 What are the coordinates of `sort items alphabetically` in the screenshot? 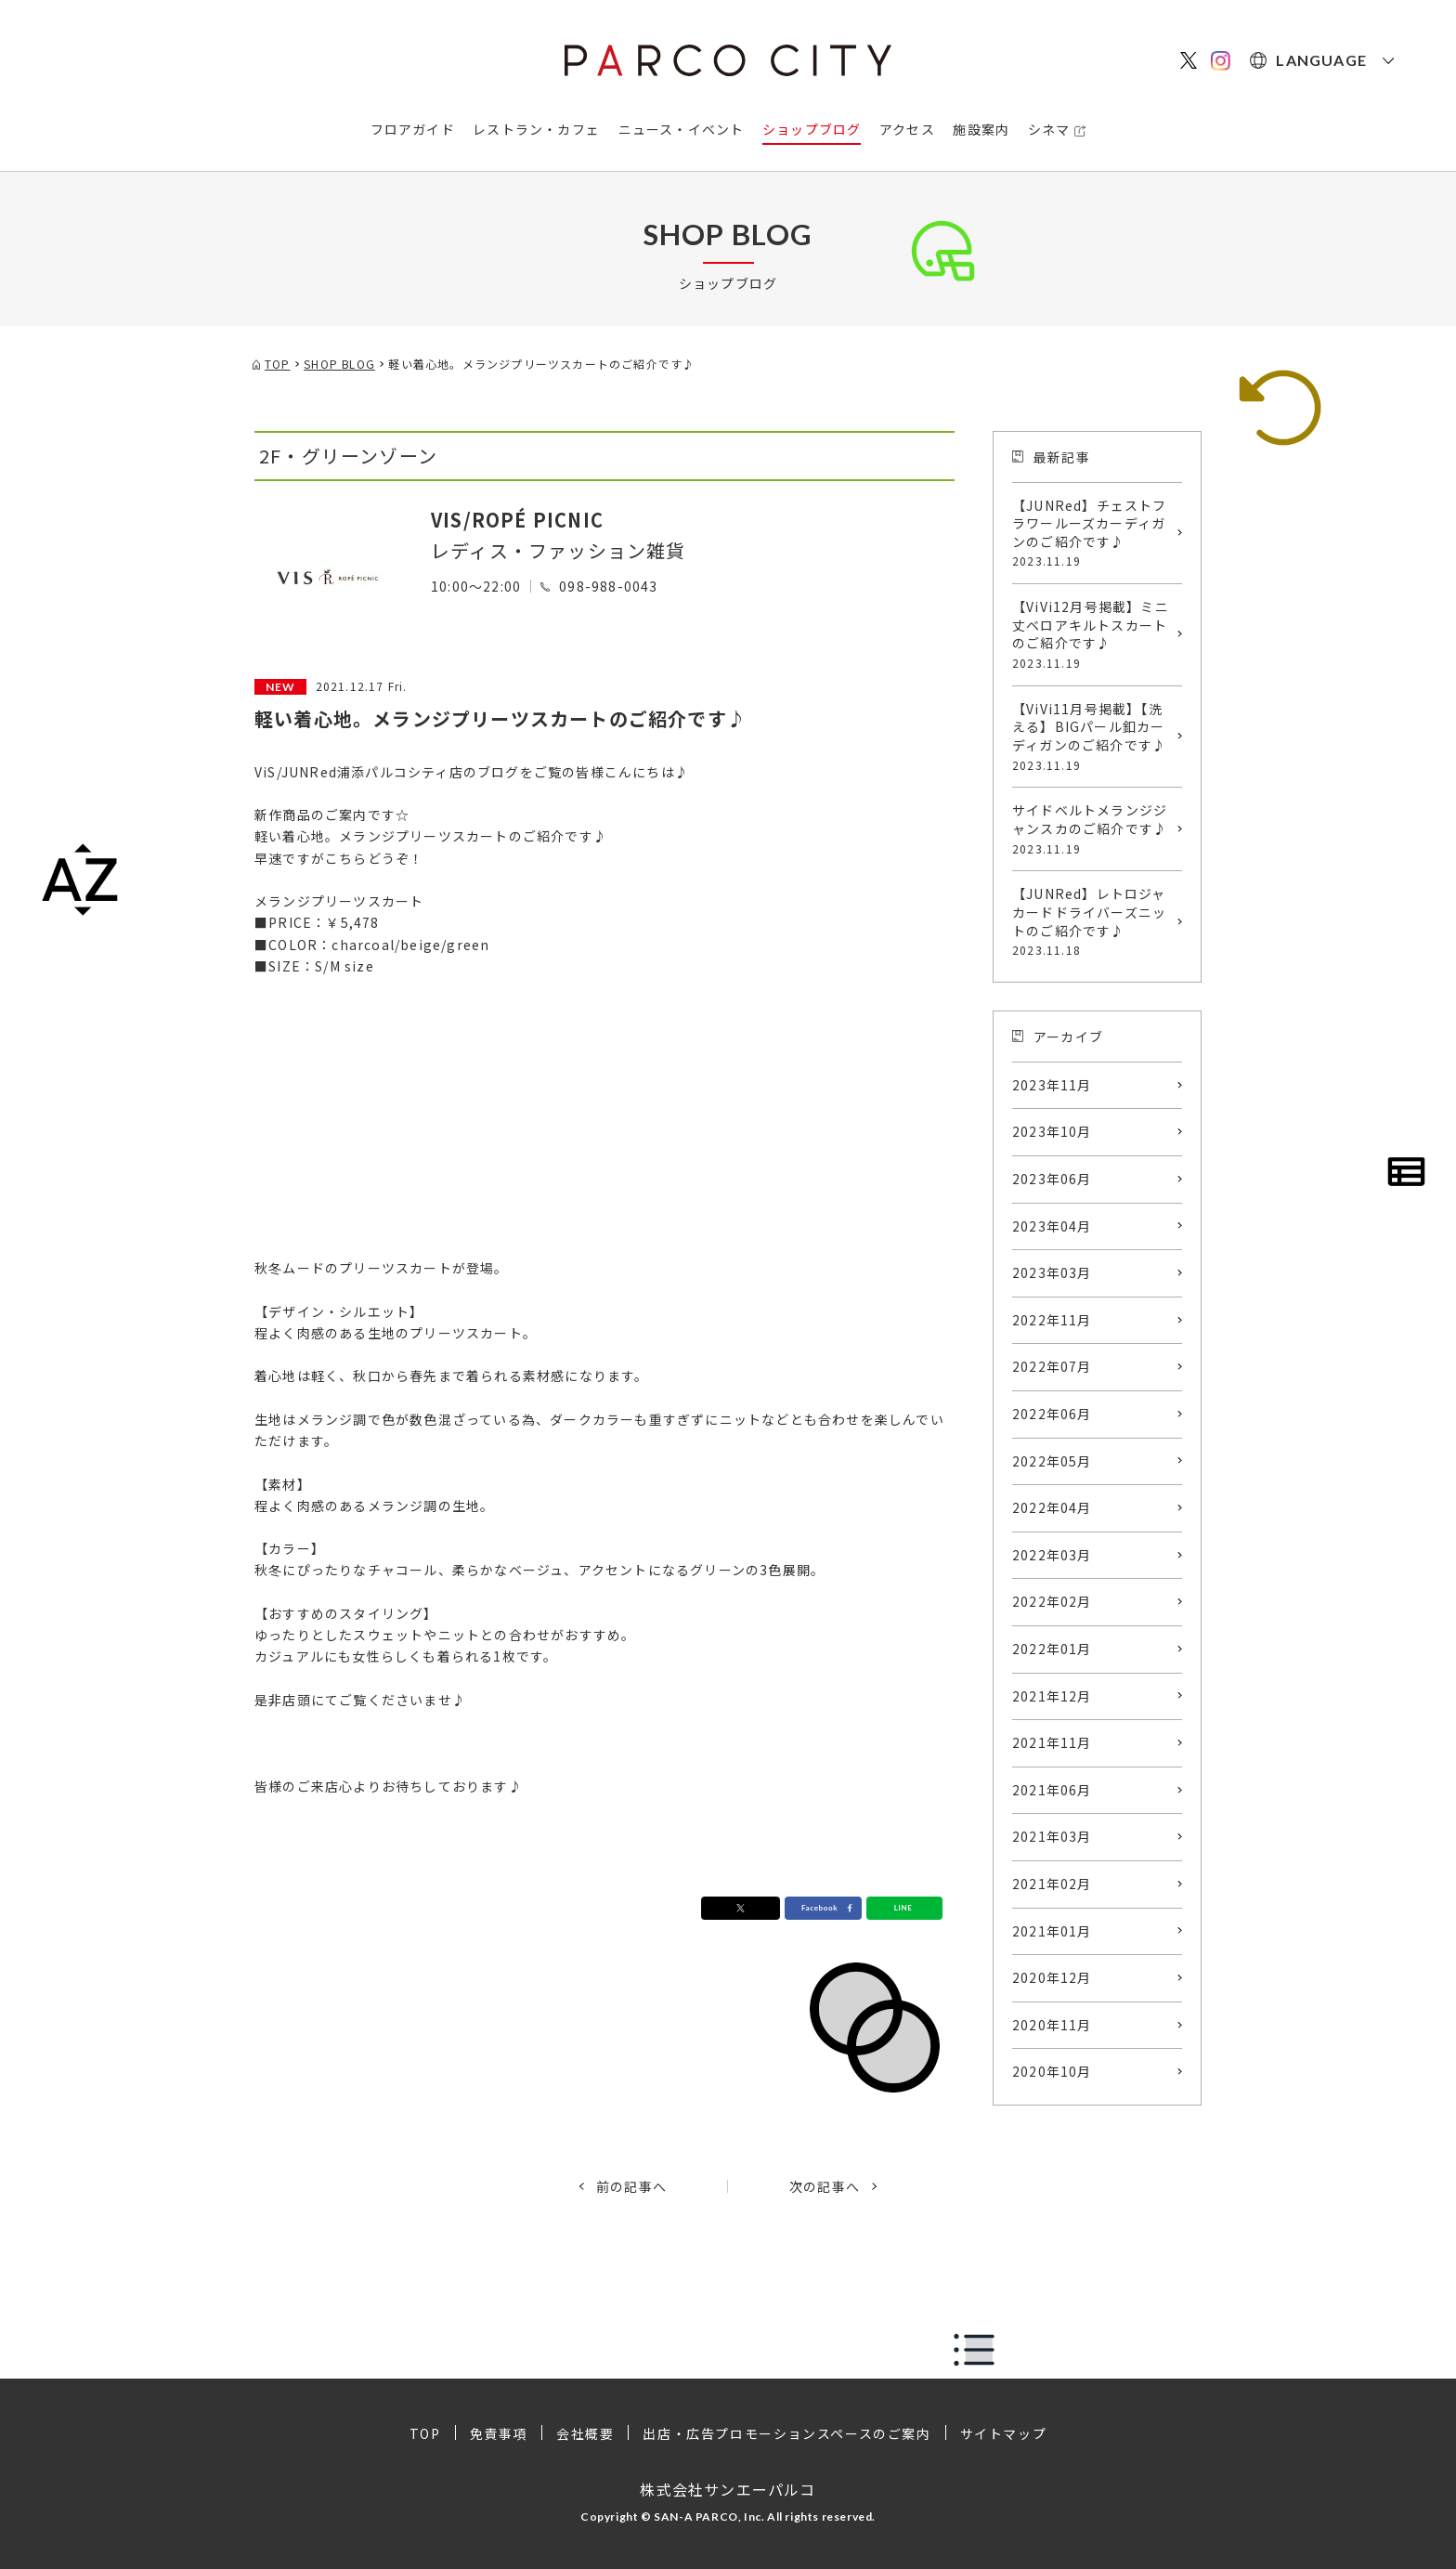 It's located at (81, 880).